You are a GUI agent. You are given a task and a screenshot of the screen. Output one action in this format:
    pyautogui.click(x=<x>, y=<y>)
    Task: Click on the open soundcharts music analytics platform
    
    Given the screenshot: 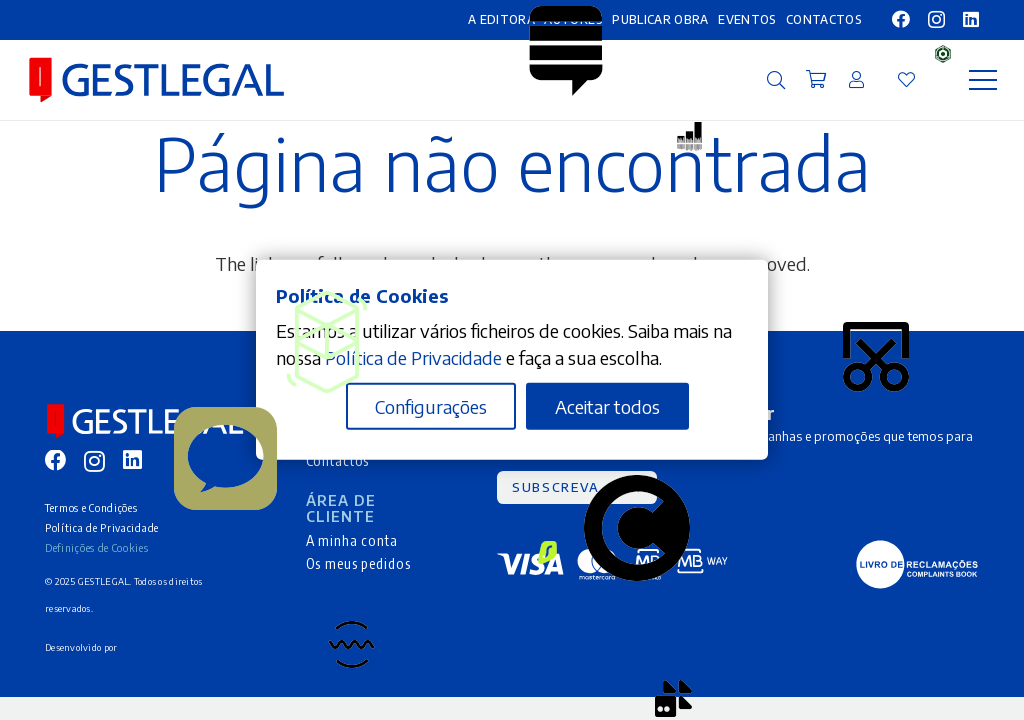 What is the action you would take?
    pyautogui.click(x=689, y=136)
    